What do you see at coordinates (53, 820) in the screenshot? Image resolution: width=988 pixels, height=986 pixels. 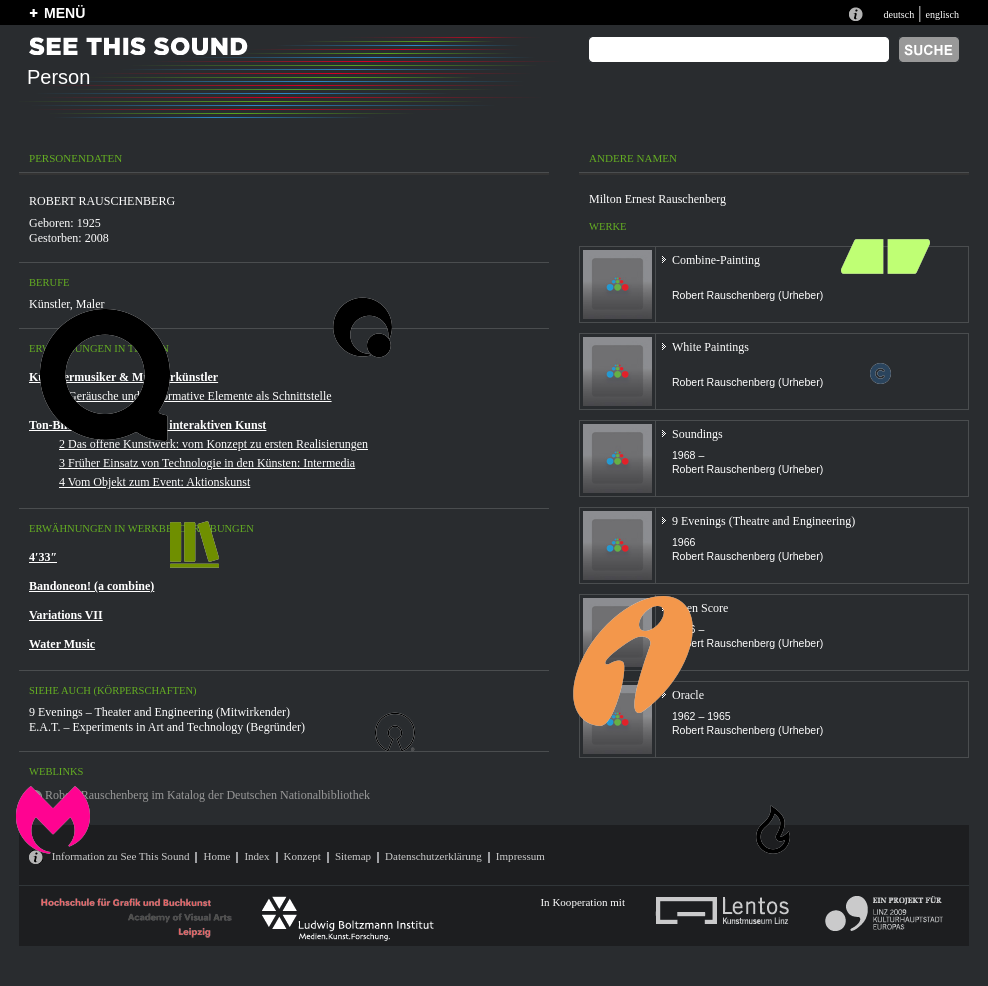 I see `open malwarebytes antivirus software` at bounding box center [53, 820].